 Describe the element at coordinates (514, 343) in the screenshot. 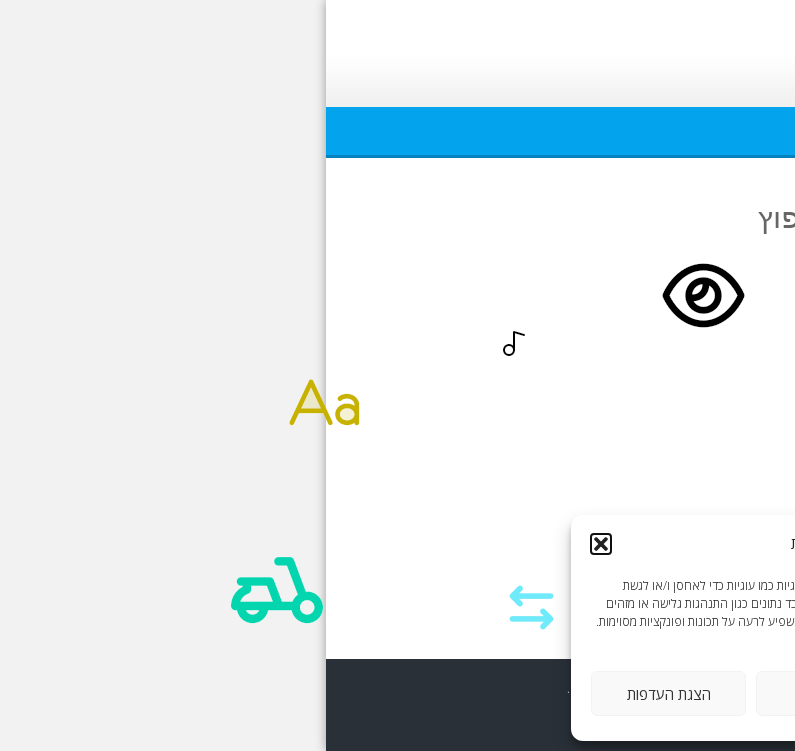

I see `access music or audio player` at that location.